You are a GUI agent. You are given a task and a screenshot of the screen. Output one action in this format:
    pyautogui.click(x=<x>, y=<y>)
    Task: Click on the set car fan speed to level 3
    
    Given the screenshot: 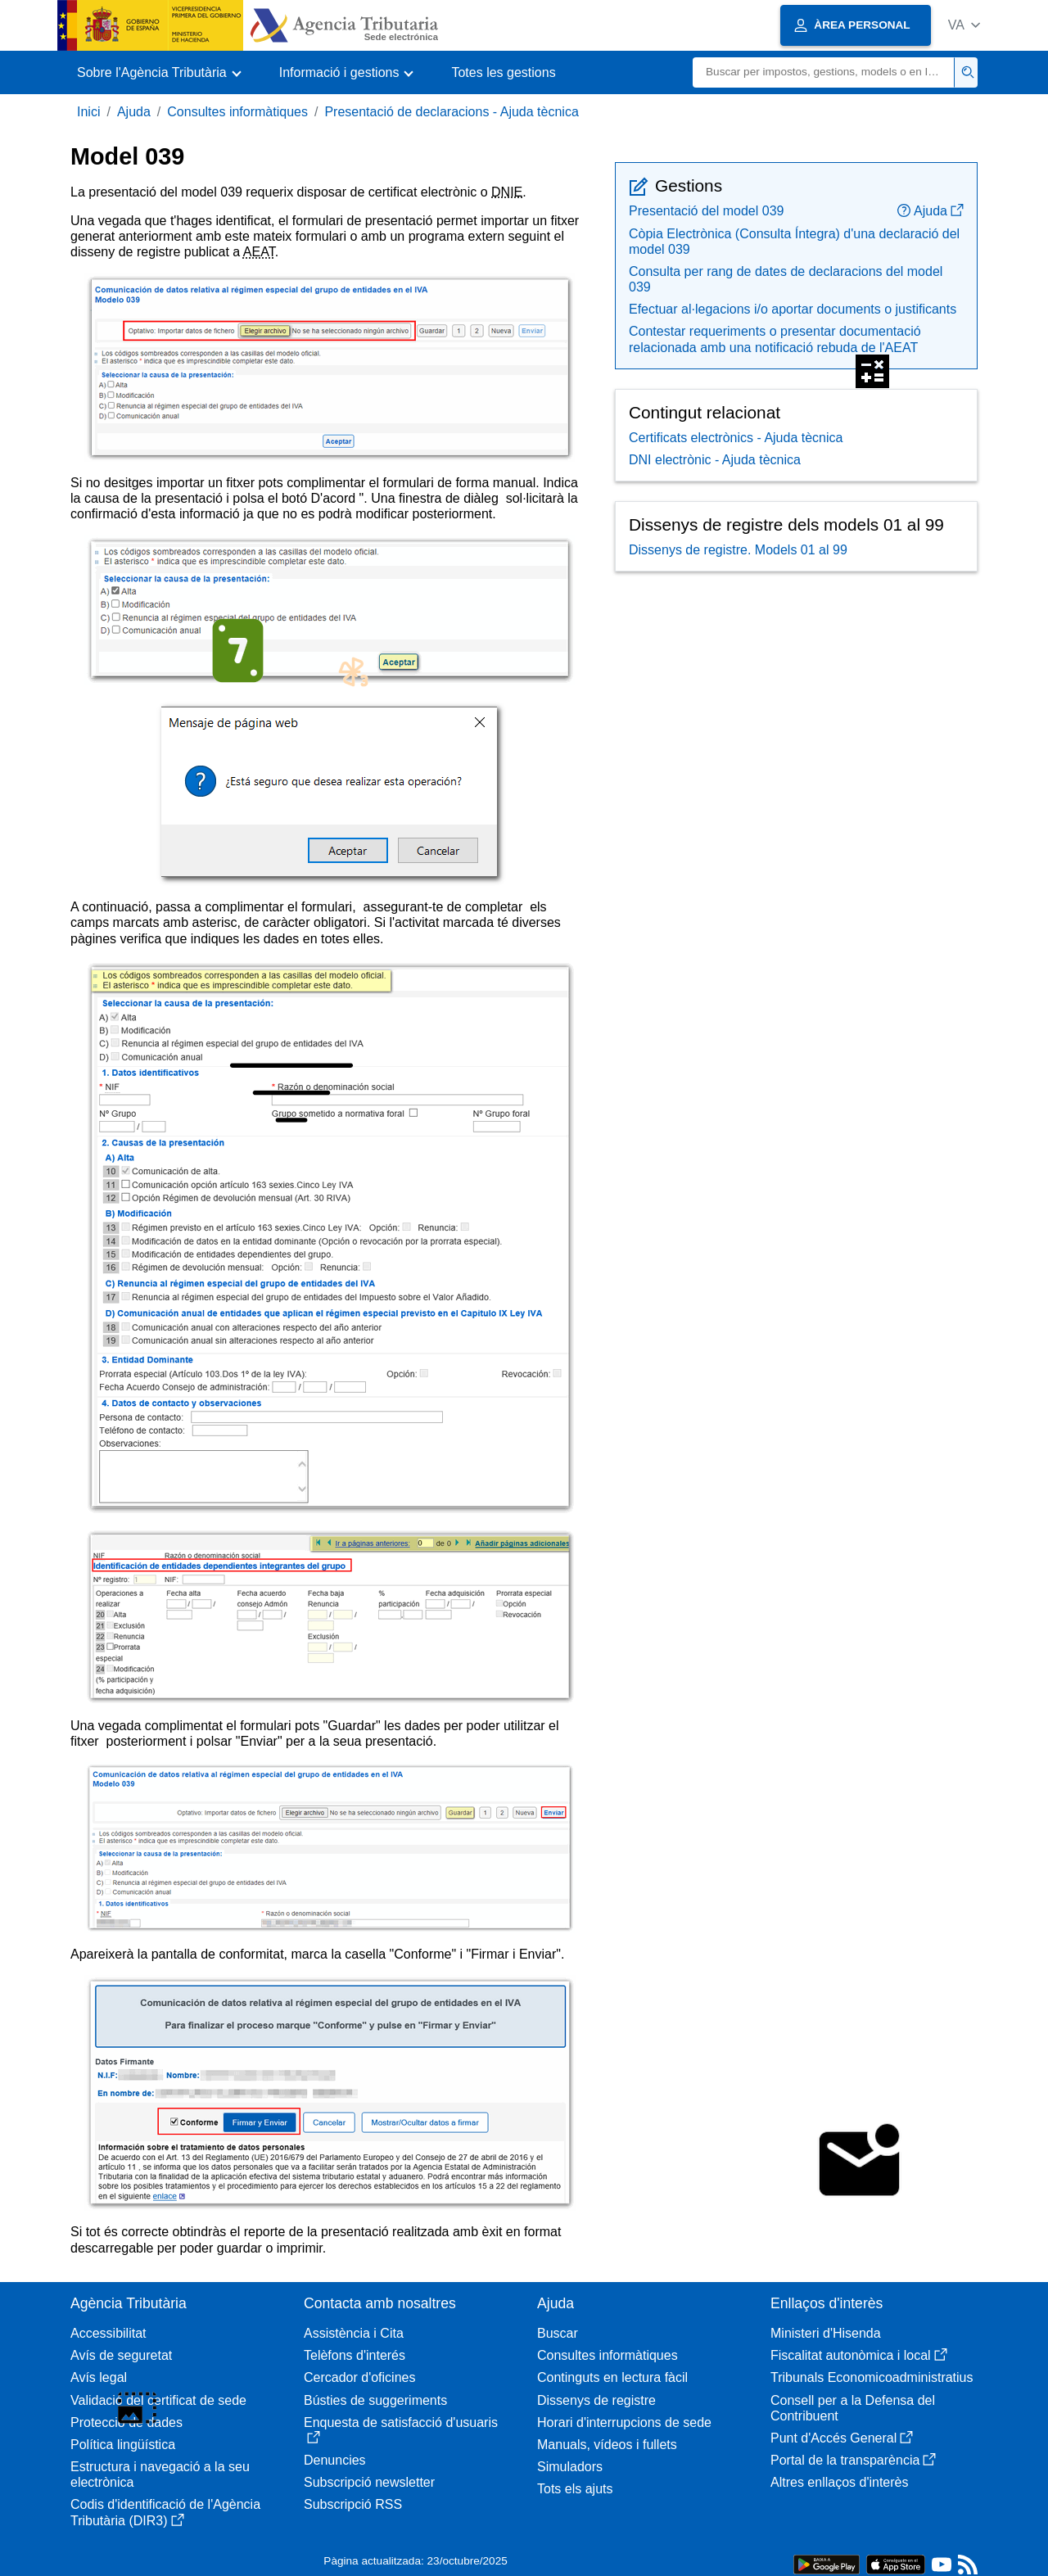 What is the action you would take?
    pyautogui.click(x=353, y=671)
    